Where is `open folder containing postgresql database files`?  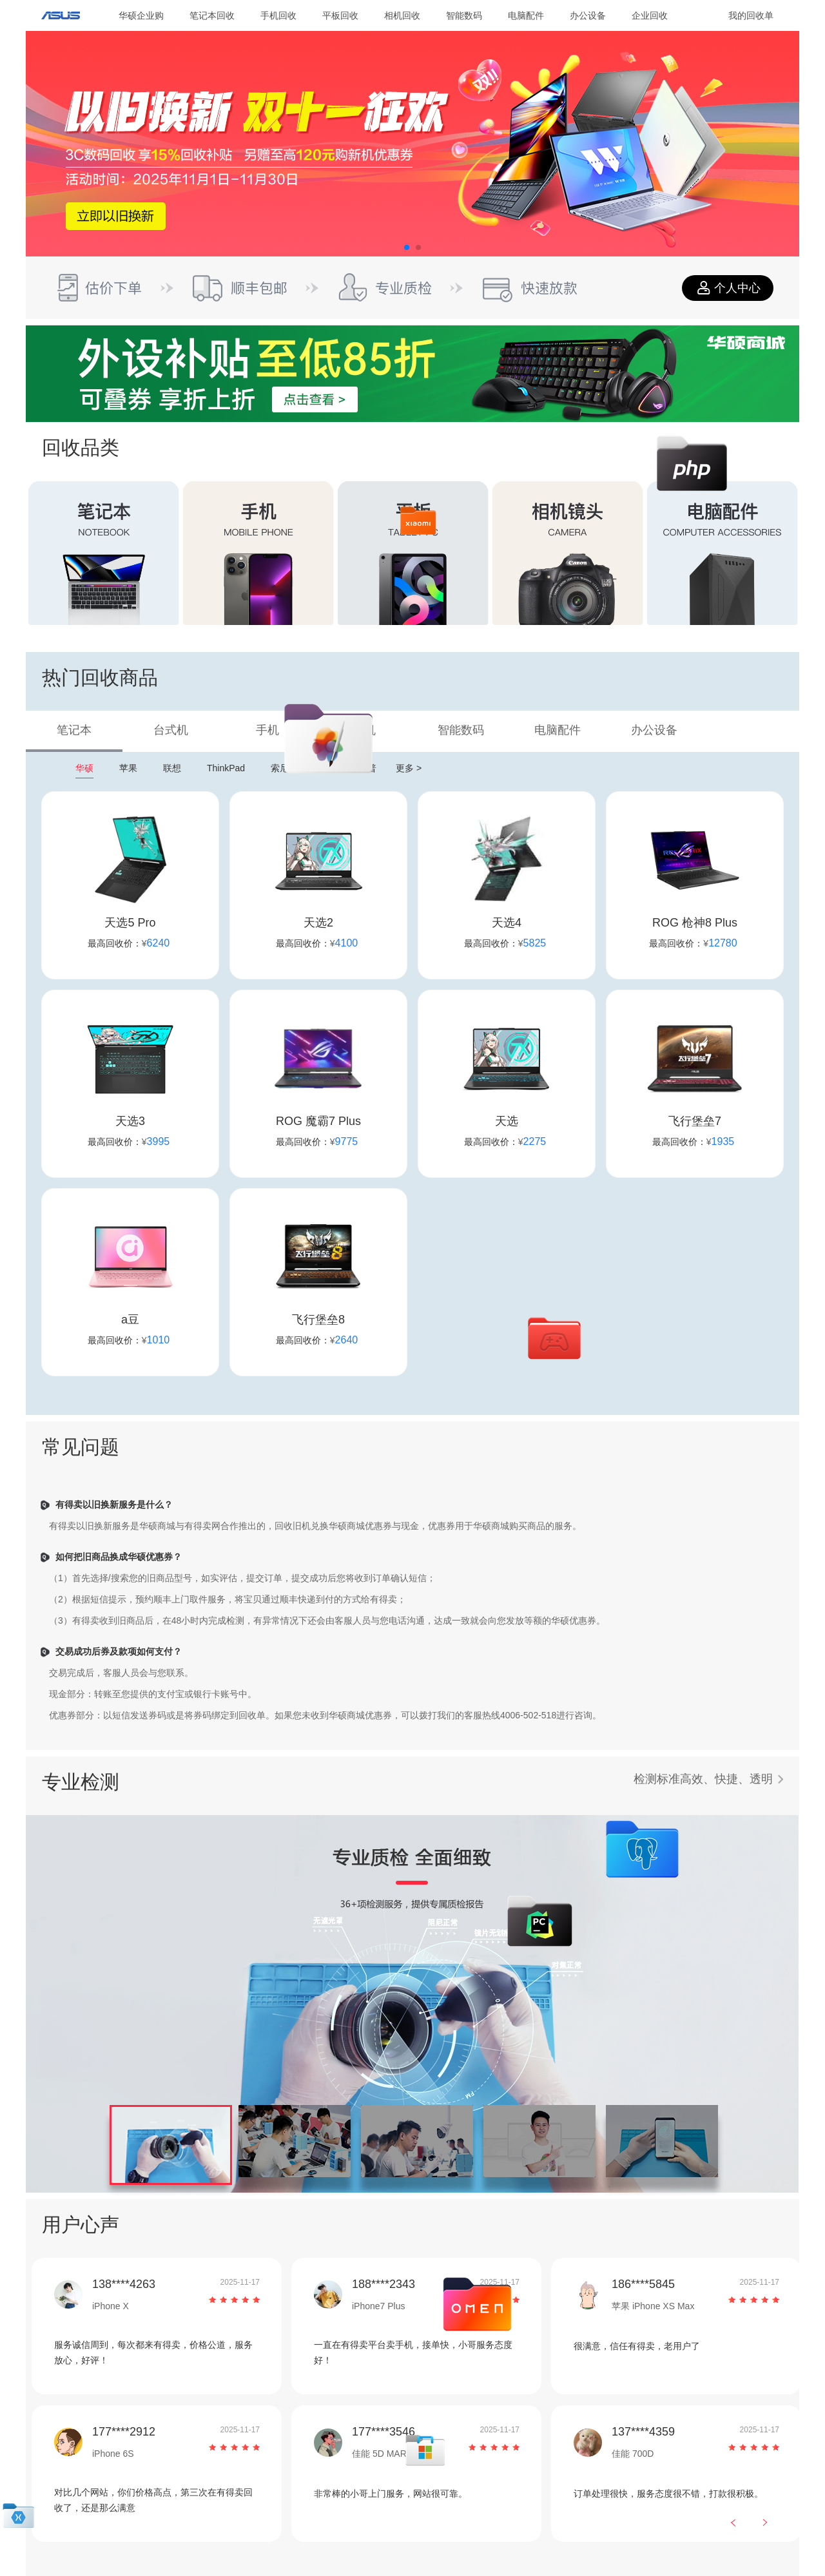 open folder containing postgresql database files is located at coordinates (642, 1851).